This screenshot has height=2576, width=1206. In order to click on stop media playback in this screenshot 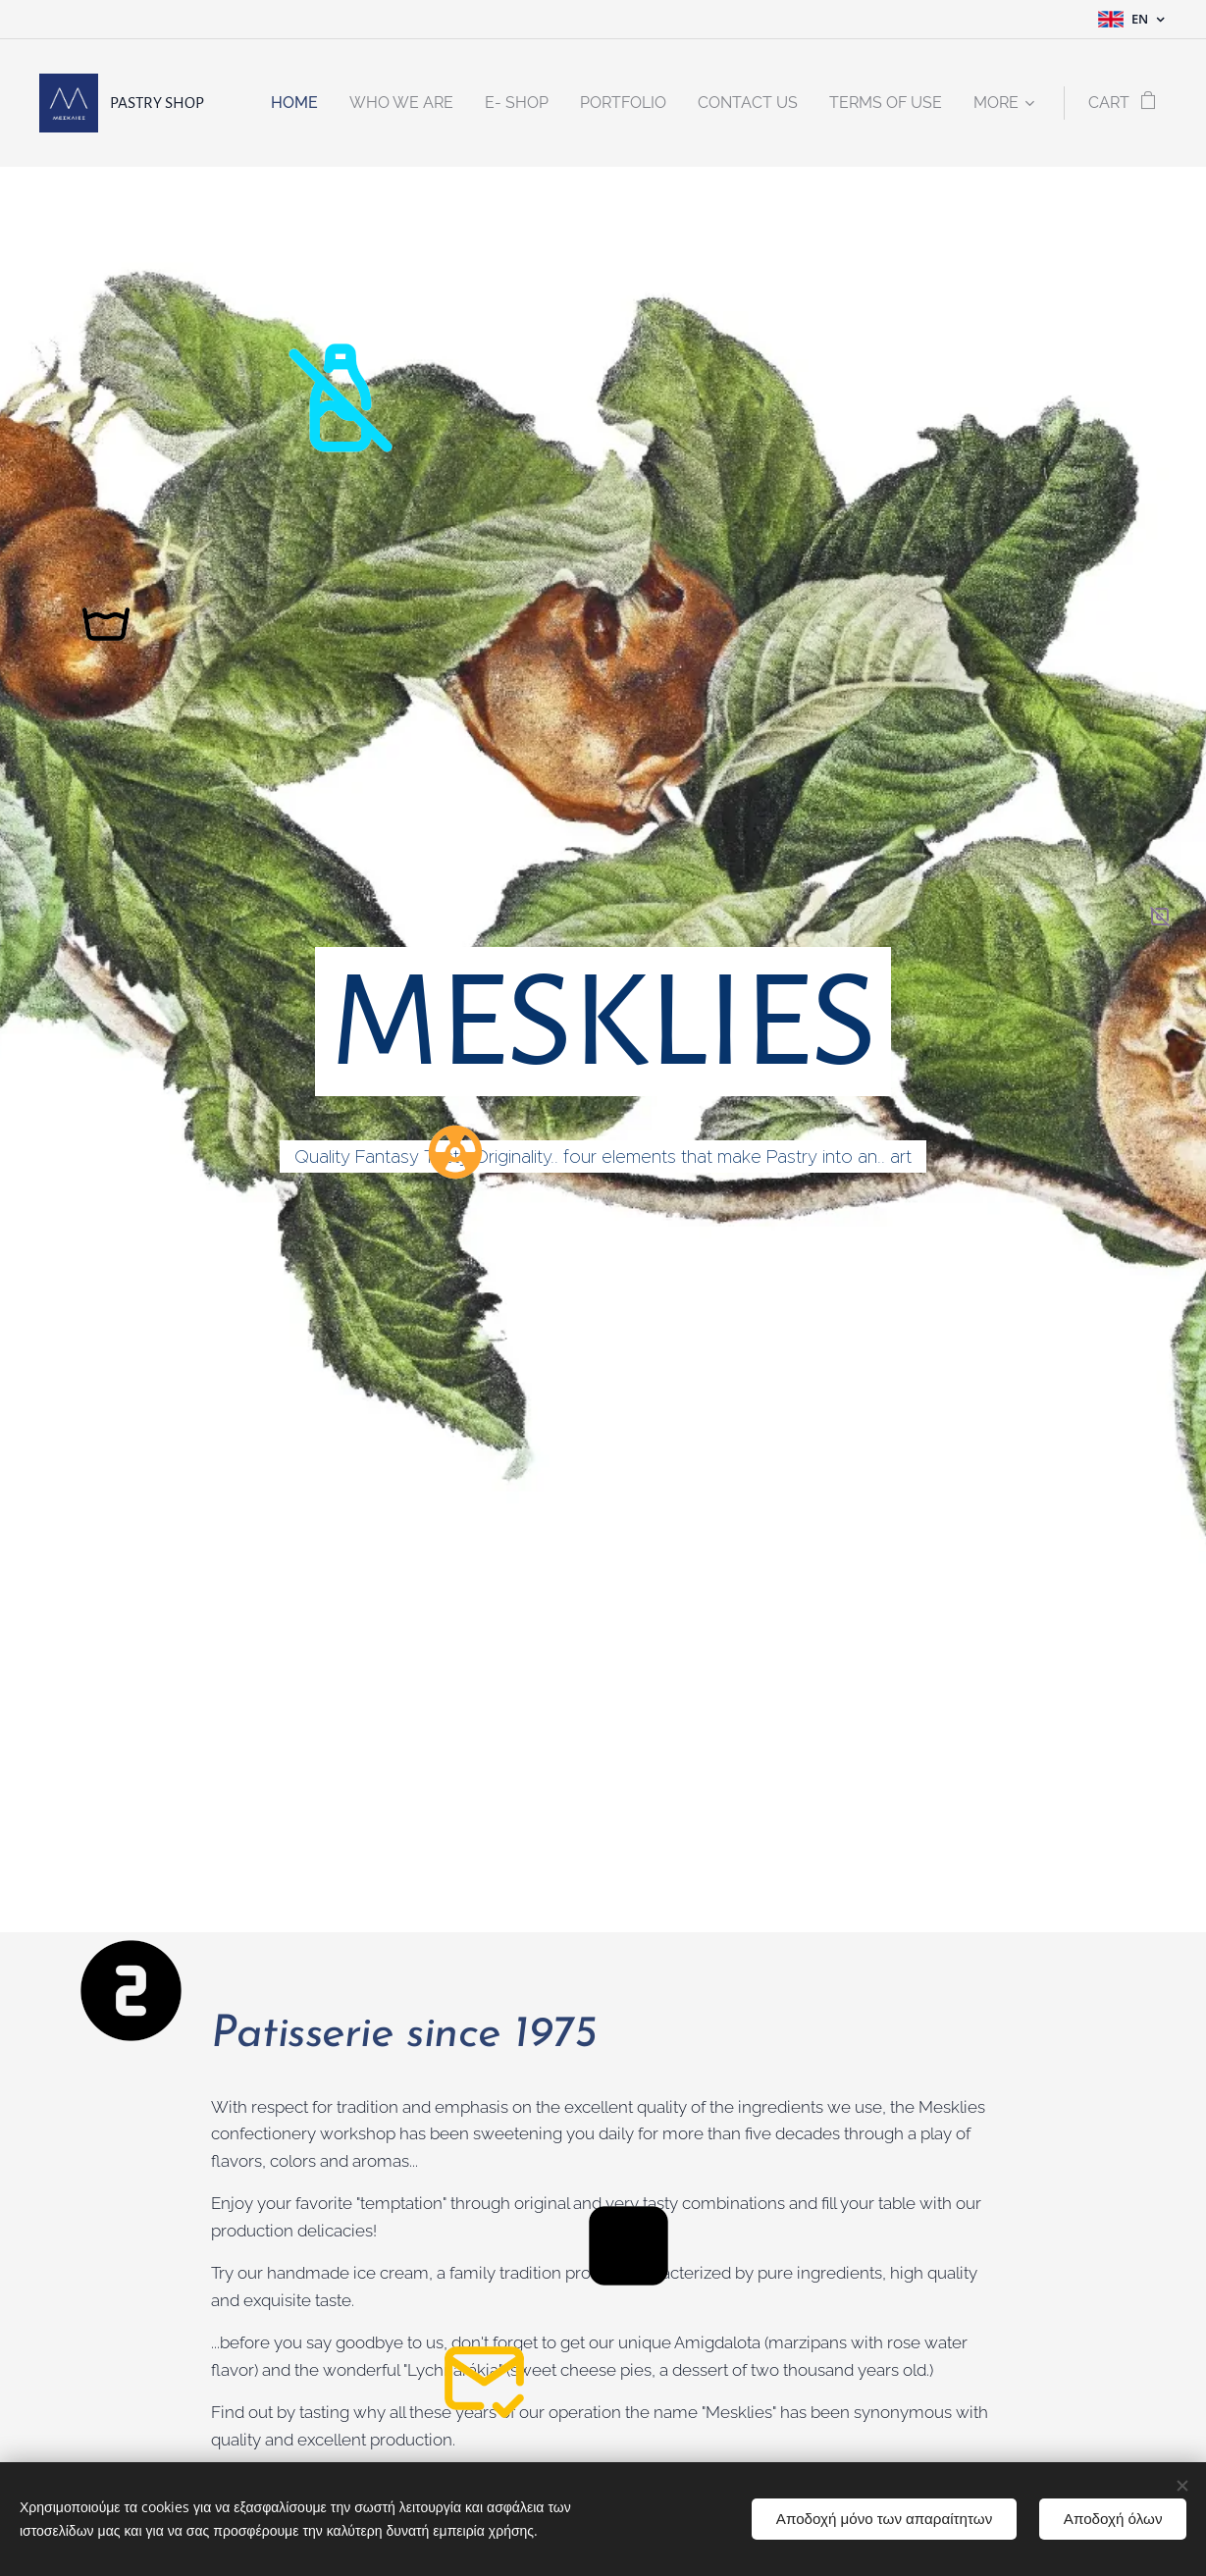, I will do `click(628, 2245)`.